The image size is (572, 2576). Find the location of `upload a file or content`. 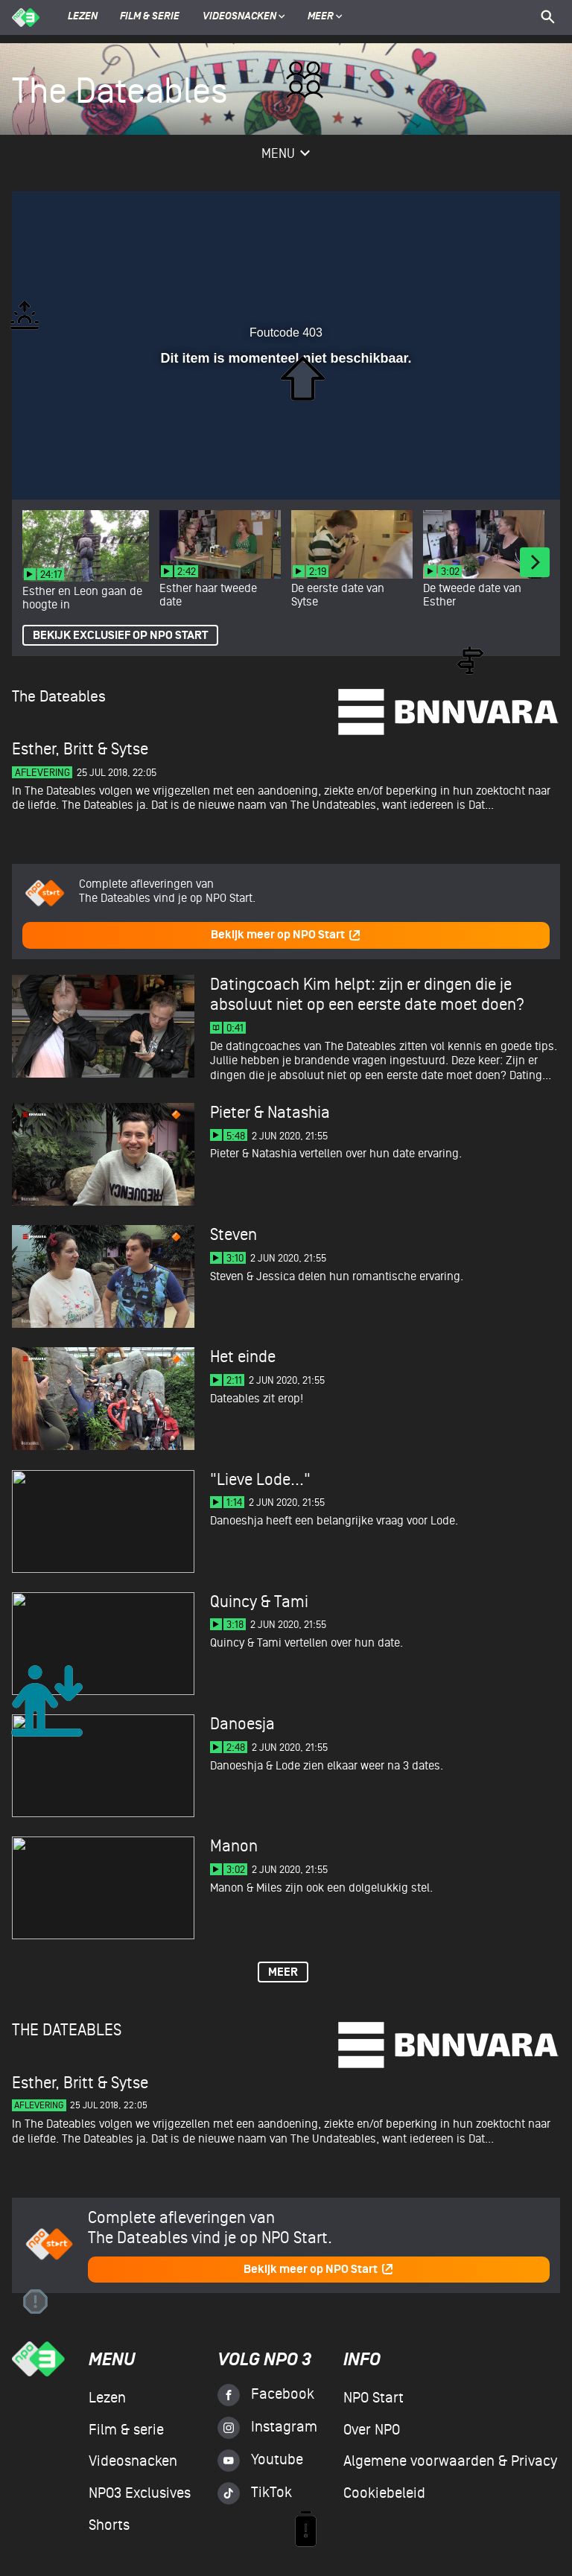

upload a file or content is located at coordinates (302, 380).